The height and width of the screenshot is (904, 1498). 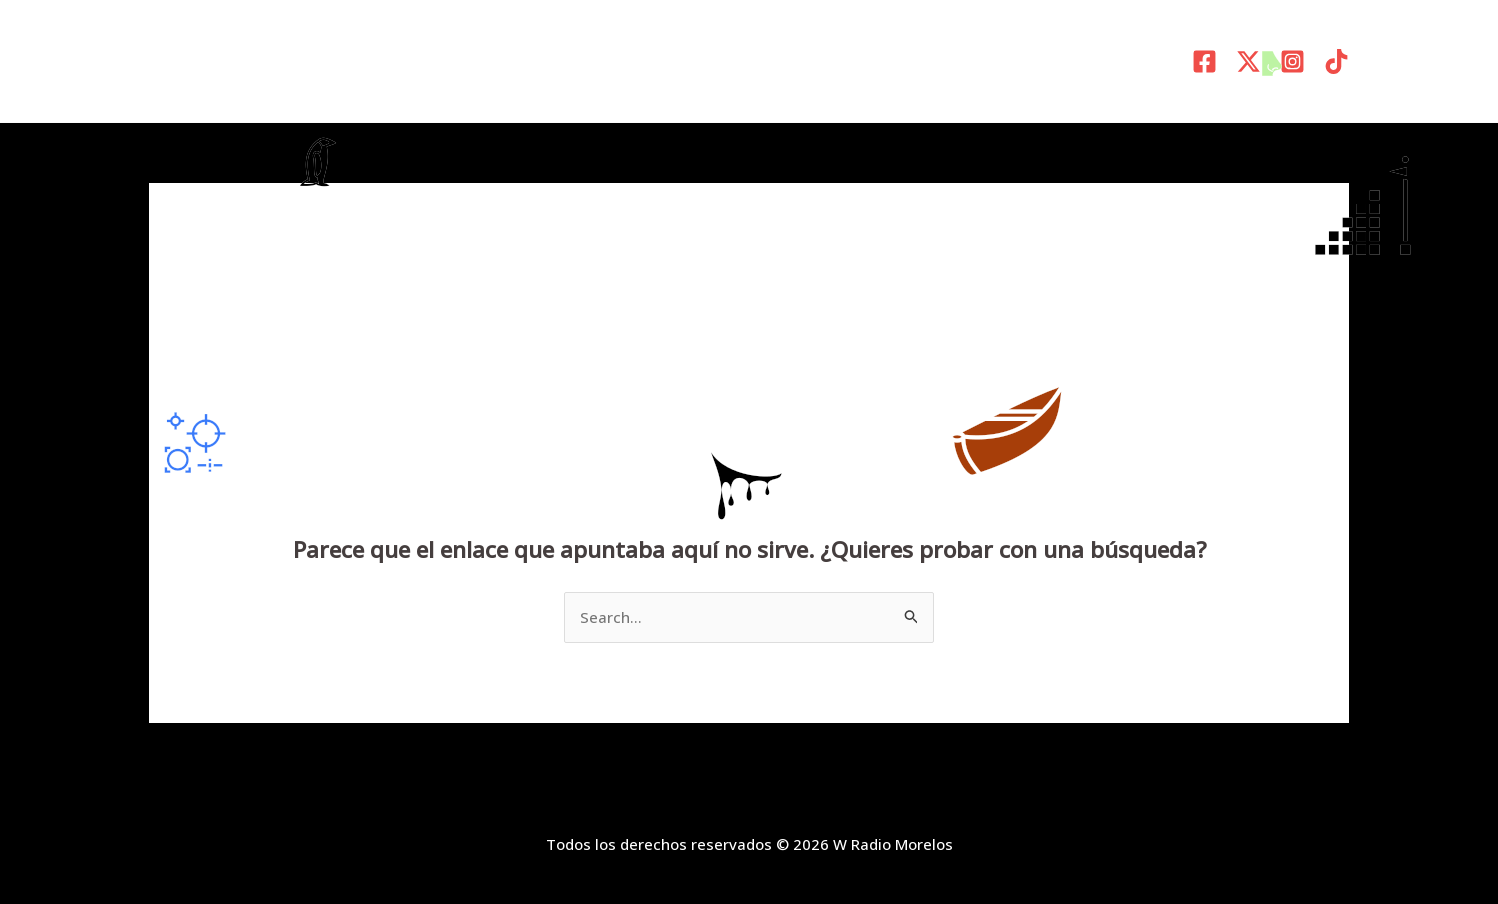 What do you see at coordinates (318, 162) in the screenshot?
I see `penguin character or mascot icon` at bounding box center [318, 162].